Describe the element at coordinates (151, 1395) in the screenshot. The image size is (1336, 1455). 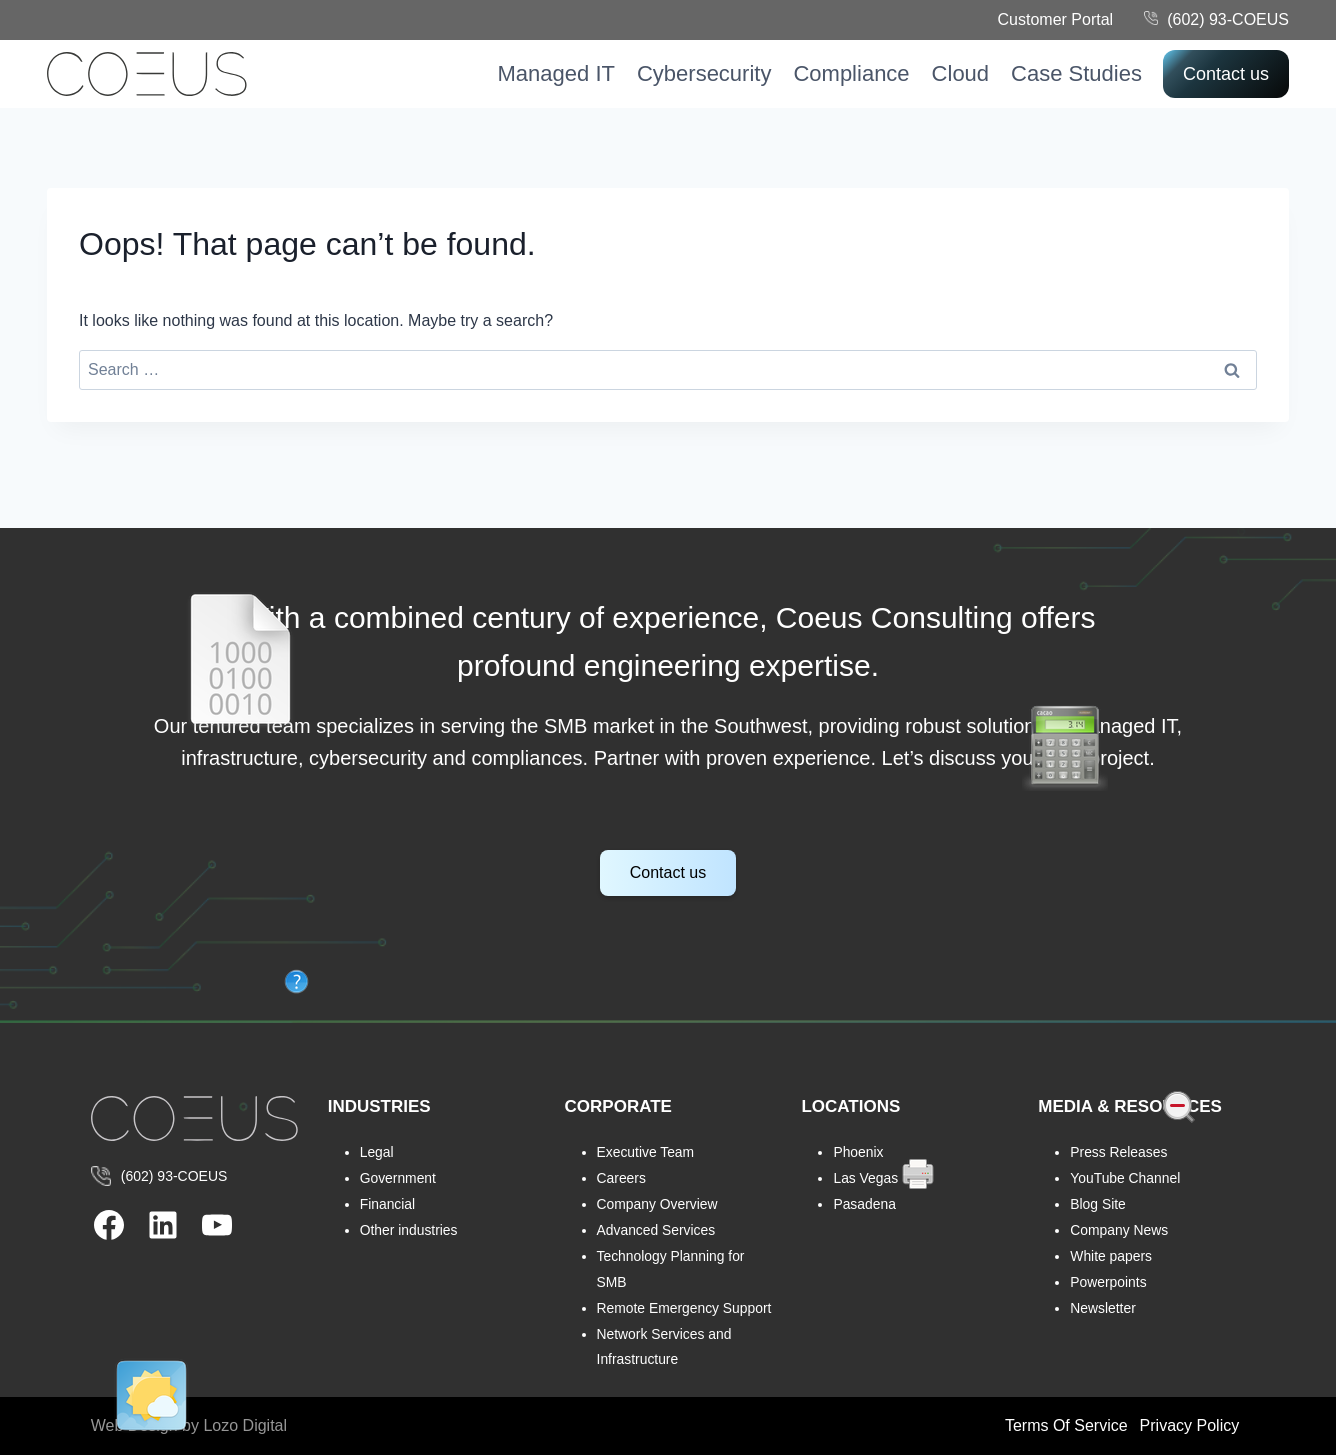
I see `open the weather app` at that location.